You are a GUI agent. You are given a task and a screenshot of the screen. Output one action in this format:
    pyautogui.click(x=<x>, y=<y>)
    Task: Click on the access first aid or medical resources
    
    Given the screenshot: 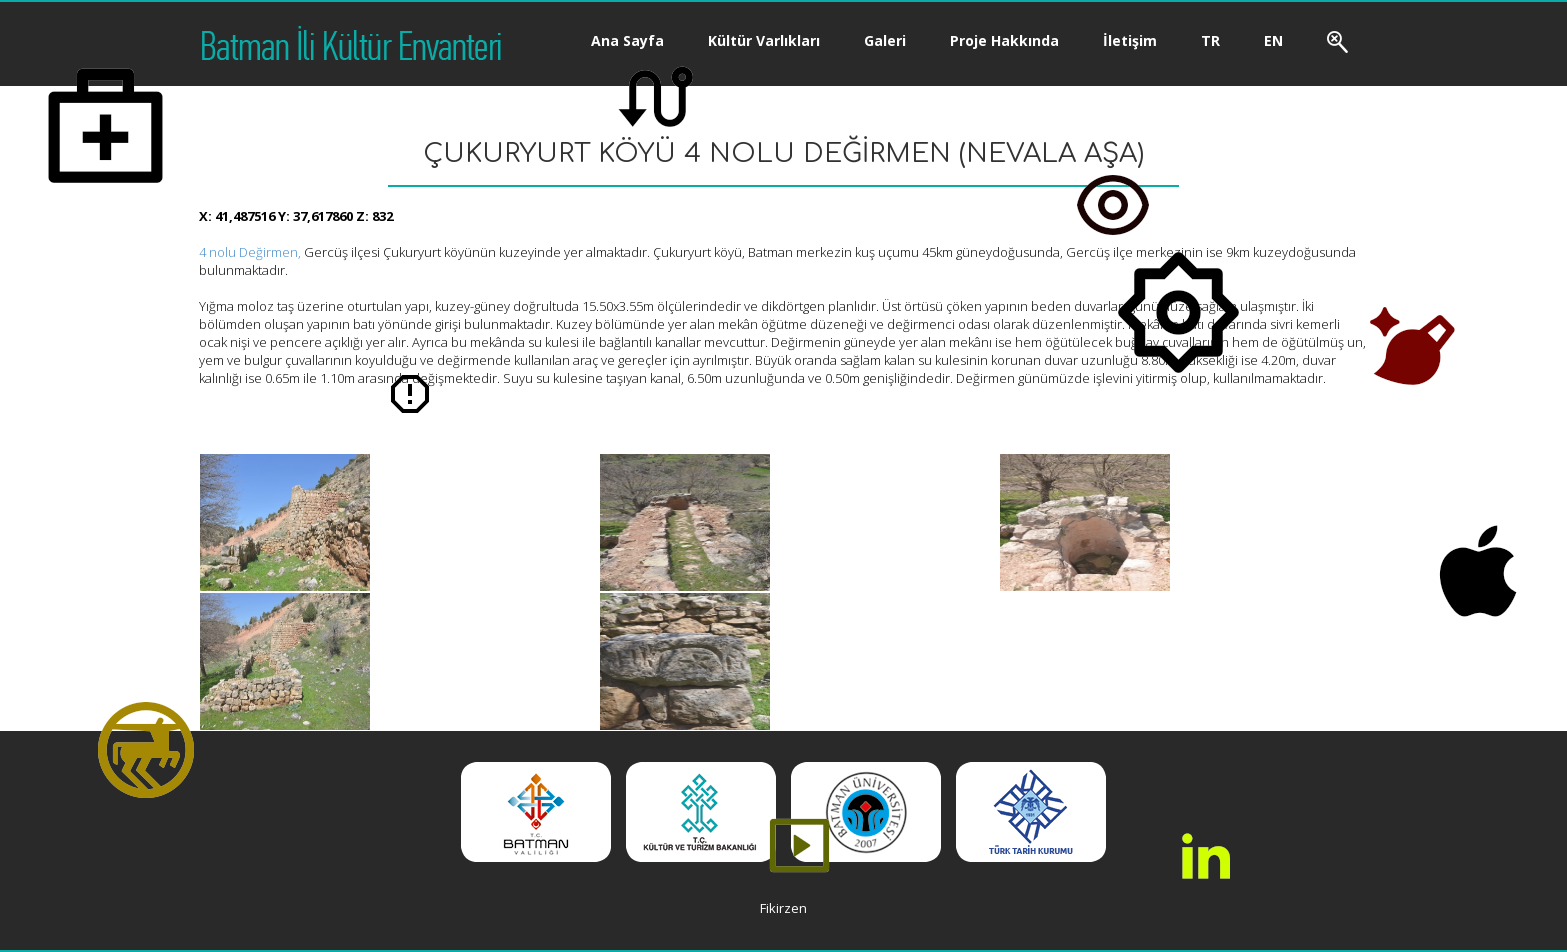 What is the action you would take?
    pyautogui.click(x=105, y=131)
    